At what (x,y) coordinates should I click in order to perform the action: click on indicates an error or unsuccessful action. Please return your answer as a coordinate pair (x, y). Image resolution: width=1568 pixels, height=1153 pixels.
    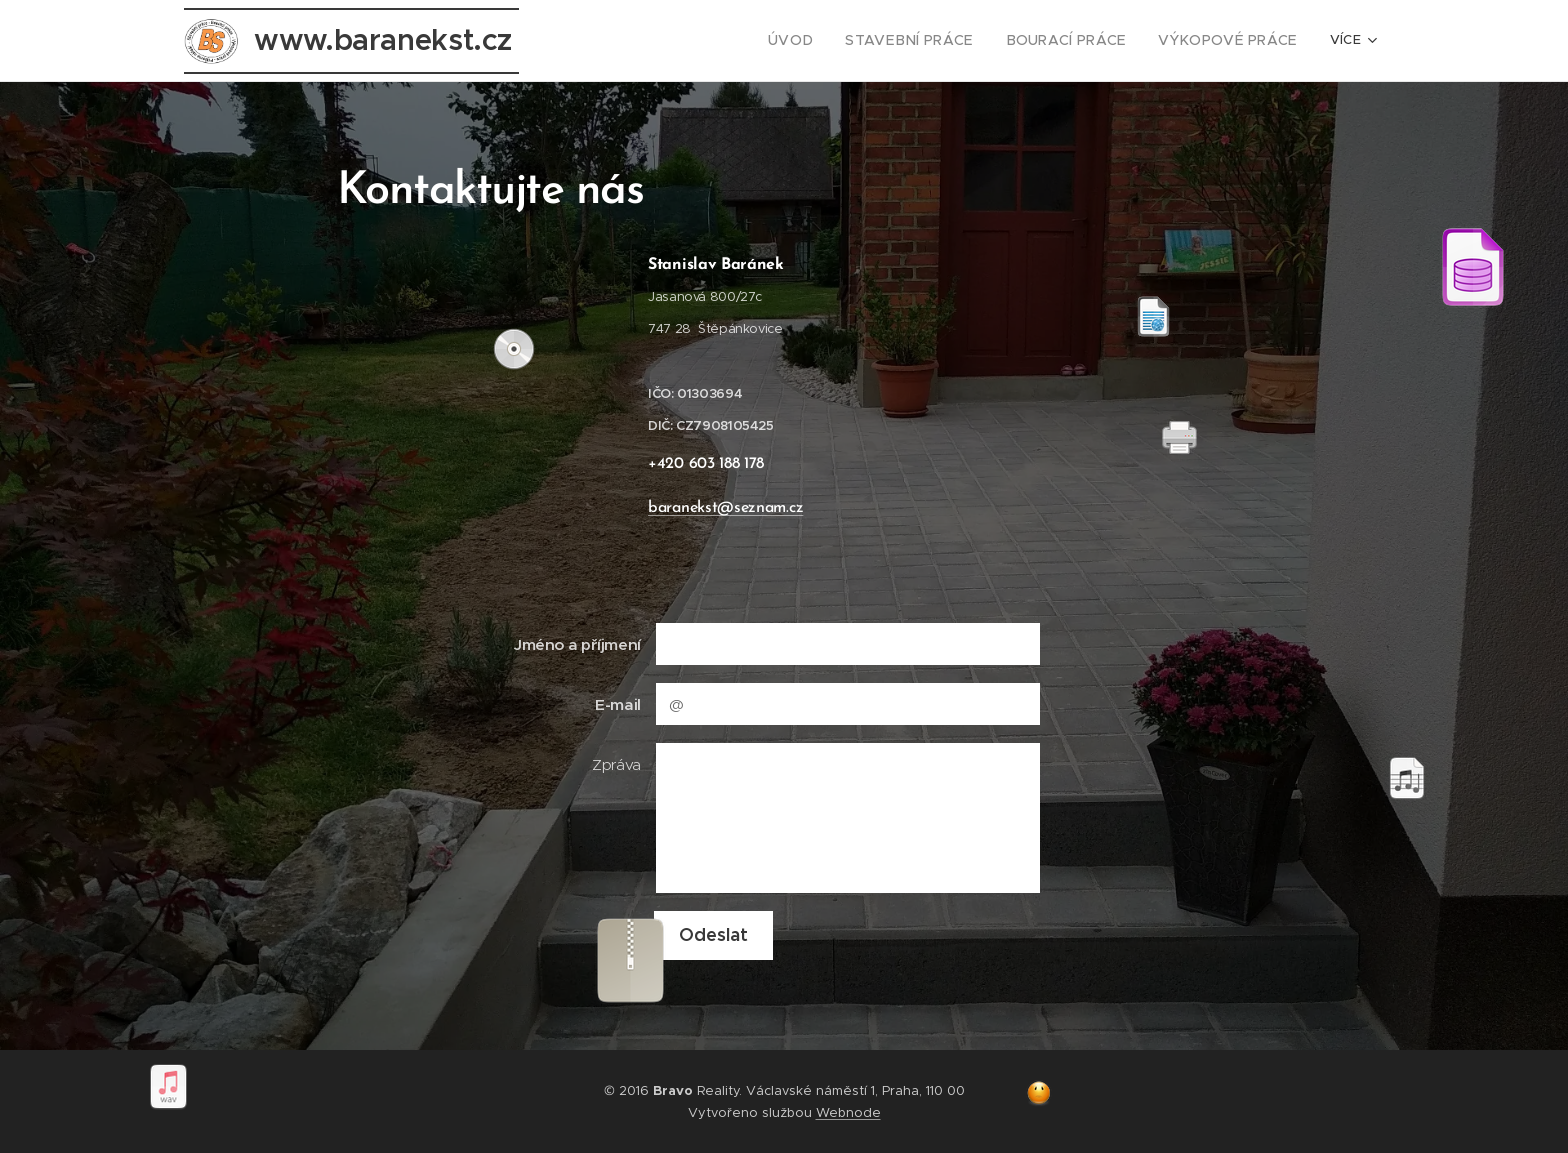
    Looking at the image, I should click on (1039, 1094).